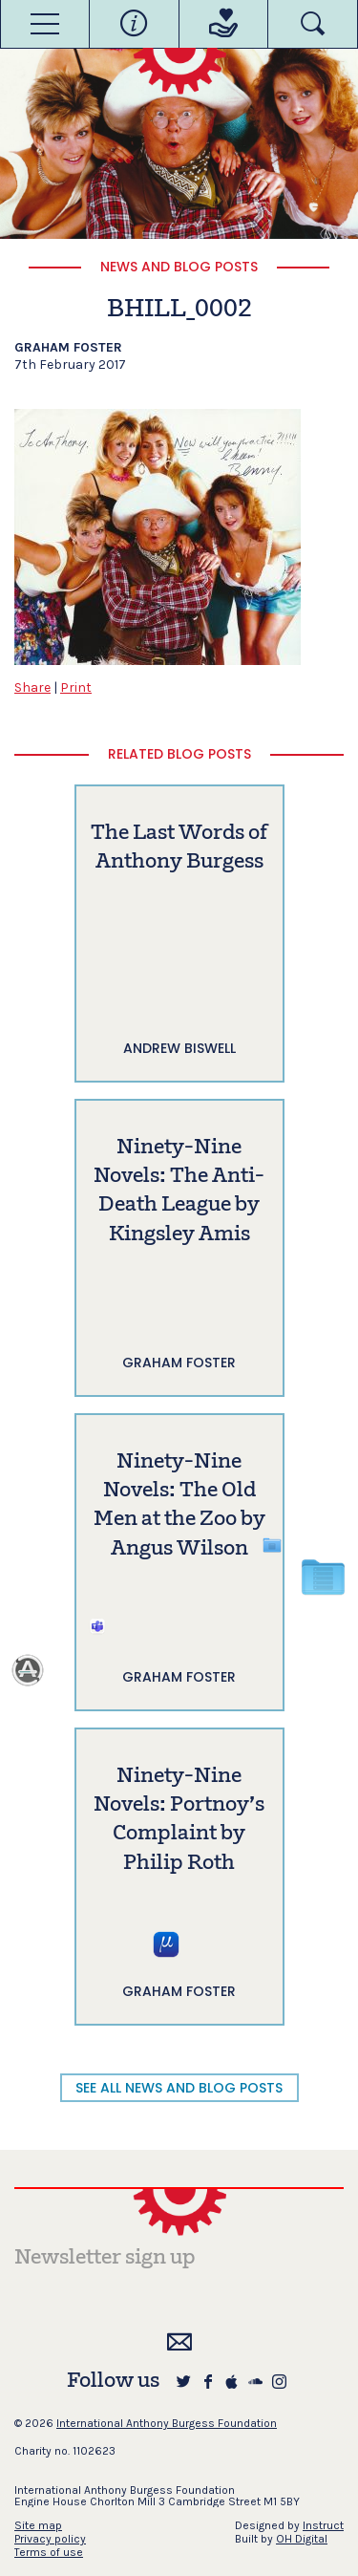 The height and width of the screenshot is (2576, 358). Describe the element at coordinates (28, 1670) in the screenshot. I see `open the software update manager` at that location.